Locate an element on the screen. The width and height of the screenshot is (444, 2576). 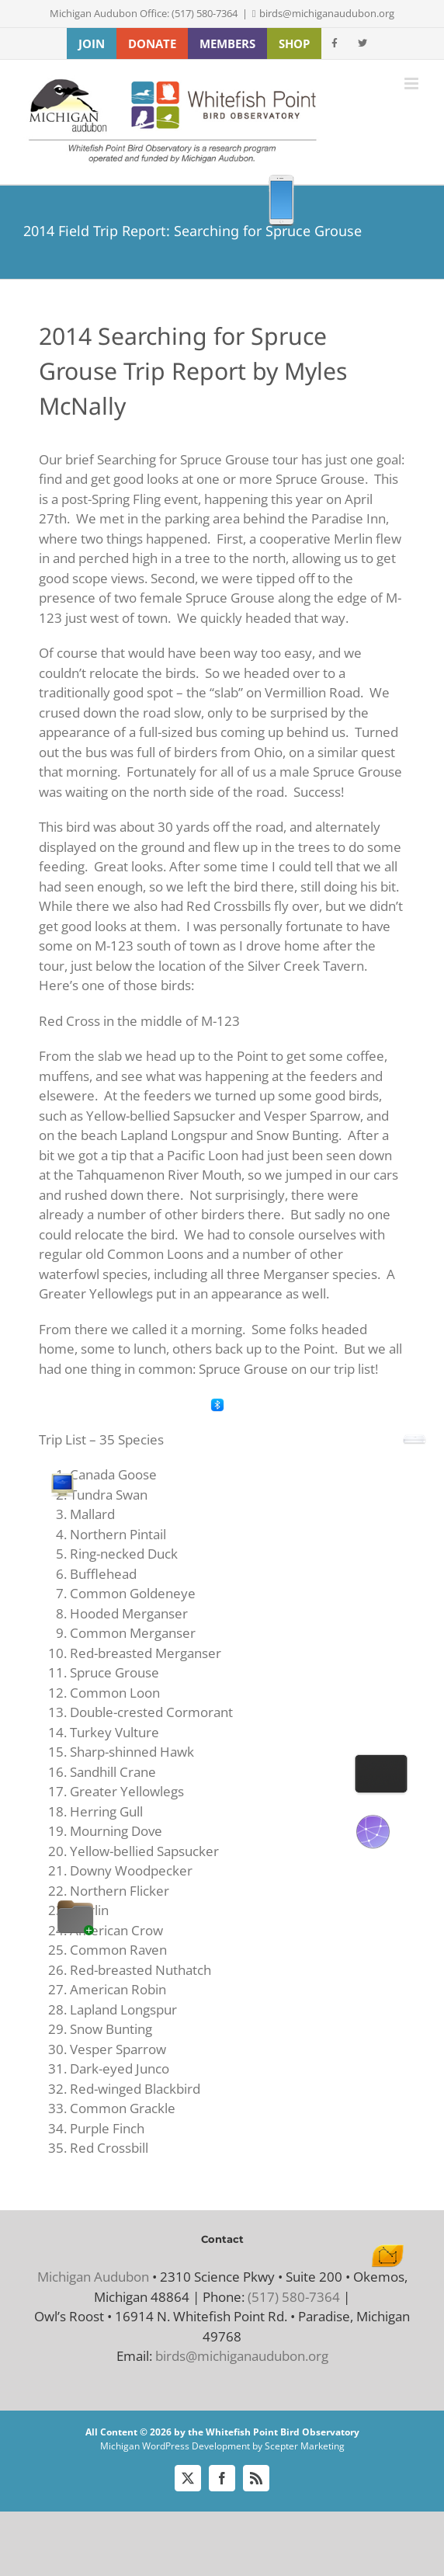
connect to a windows PC or external computer is located at coordinates (62, 1484).